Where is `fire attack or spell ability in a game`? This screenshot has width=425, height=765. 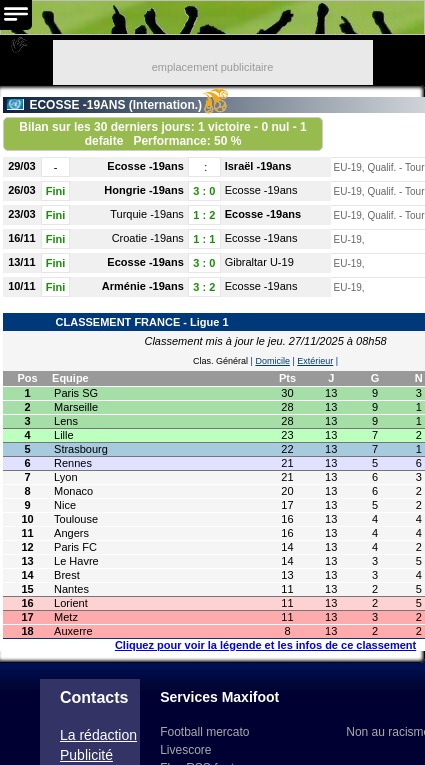 fire attack or spell ability in a game is located at coordinates (214, 100).